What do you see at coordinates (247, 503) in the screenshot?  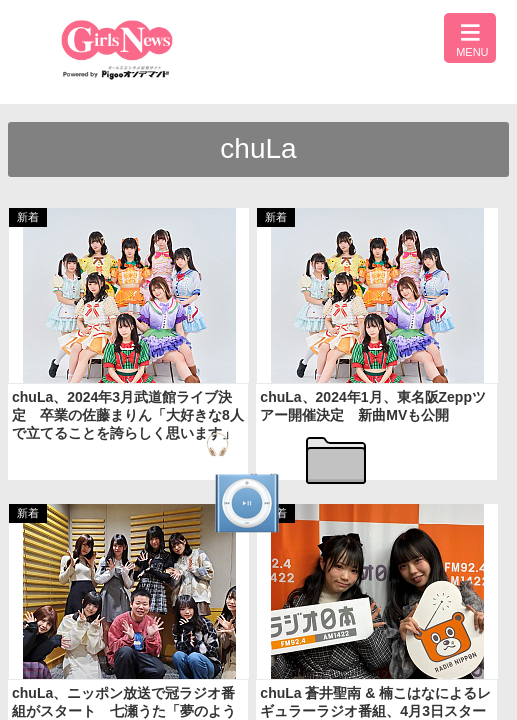 I see `iPod shuffle device connected` at bounding box center [247, 503].